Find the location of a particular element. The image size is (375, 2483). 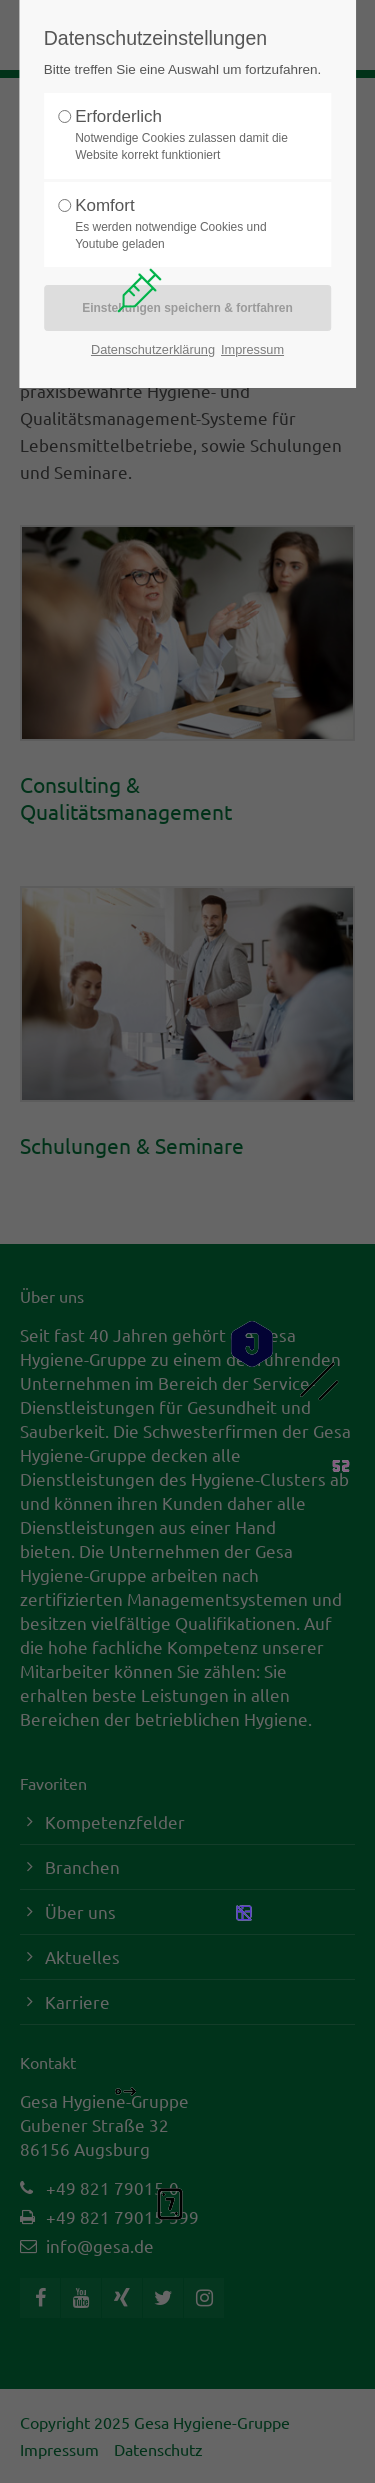

move item to the right is located at coordinates (125, 2091).